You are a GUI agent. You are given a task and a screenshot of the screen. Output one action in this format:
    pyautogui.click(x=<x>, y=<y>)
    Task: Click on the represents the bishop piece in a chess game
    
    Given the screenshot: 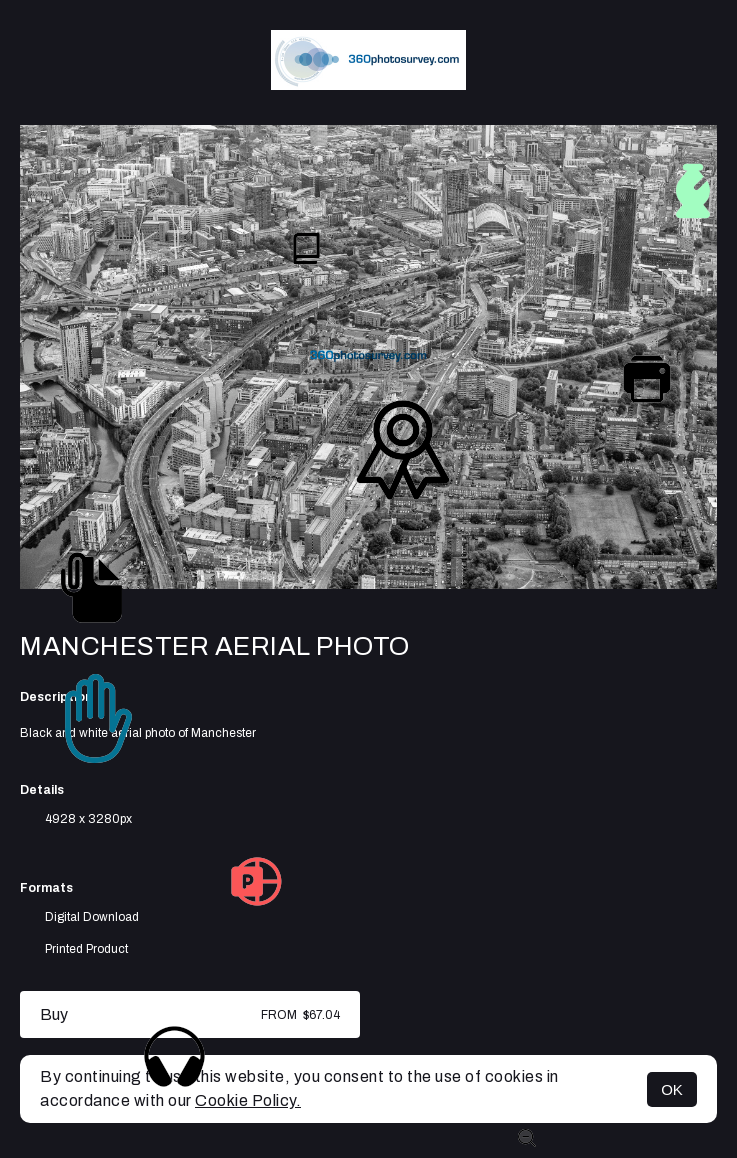 What is the action you would take?
    pyautogui.click(x=693, y=191)
    